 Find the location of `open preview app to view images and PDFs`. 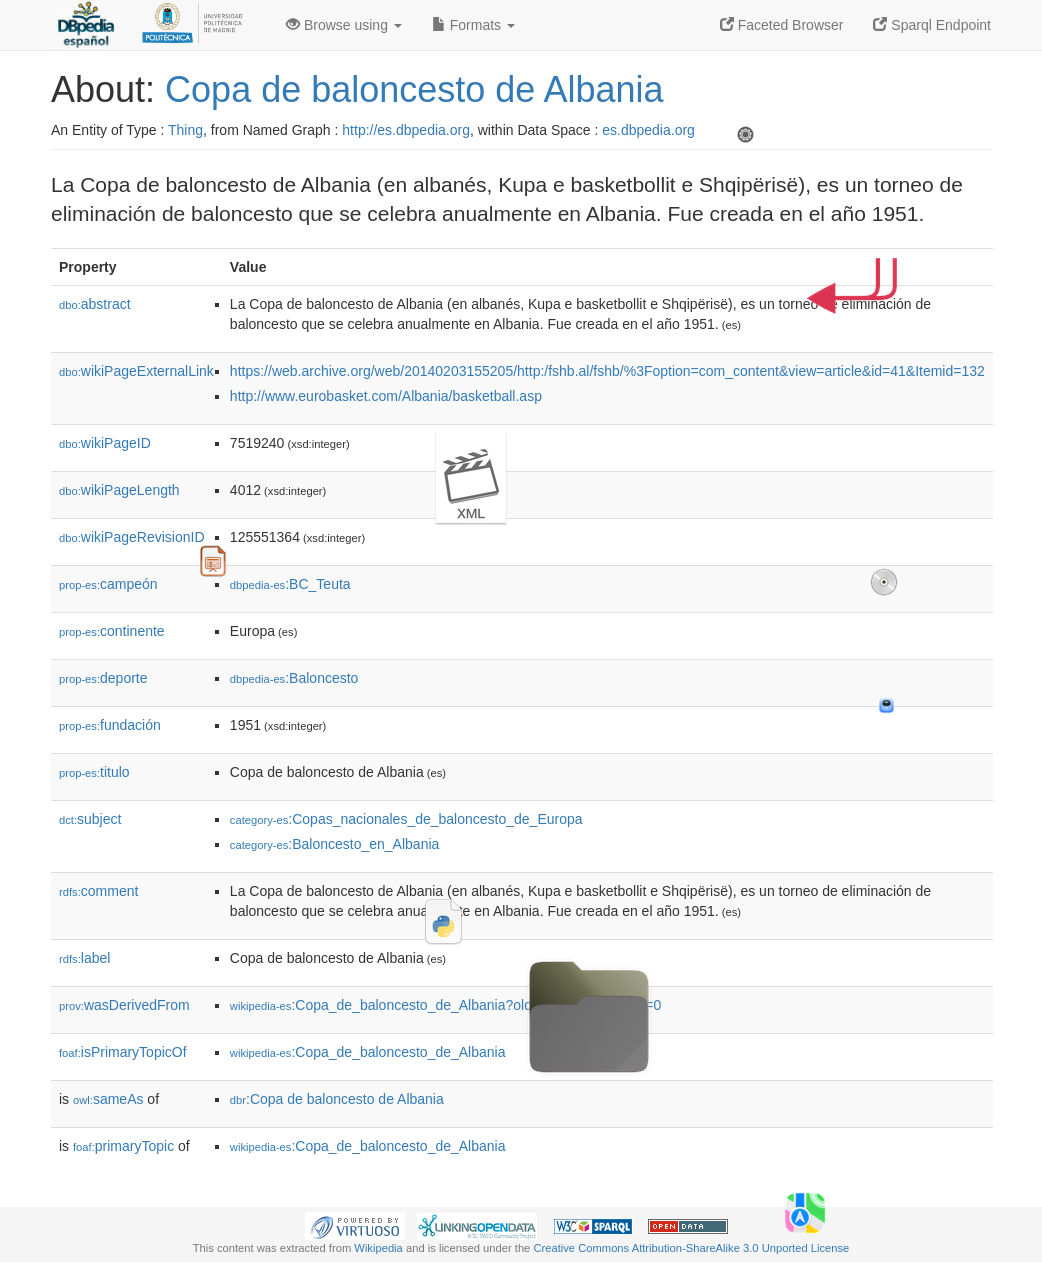

open preview app to view images and PDFs is located at coordinates (886, 705).